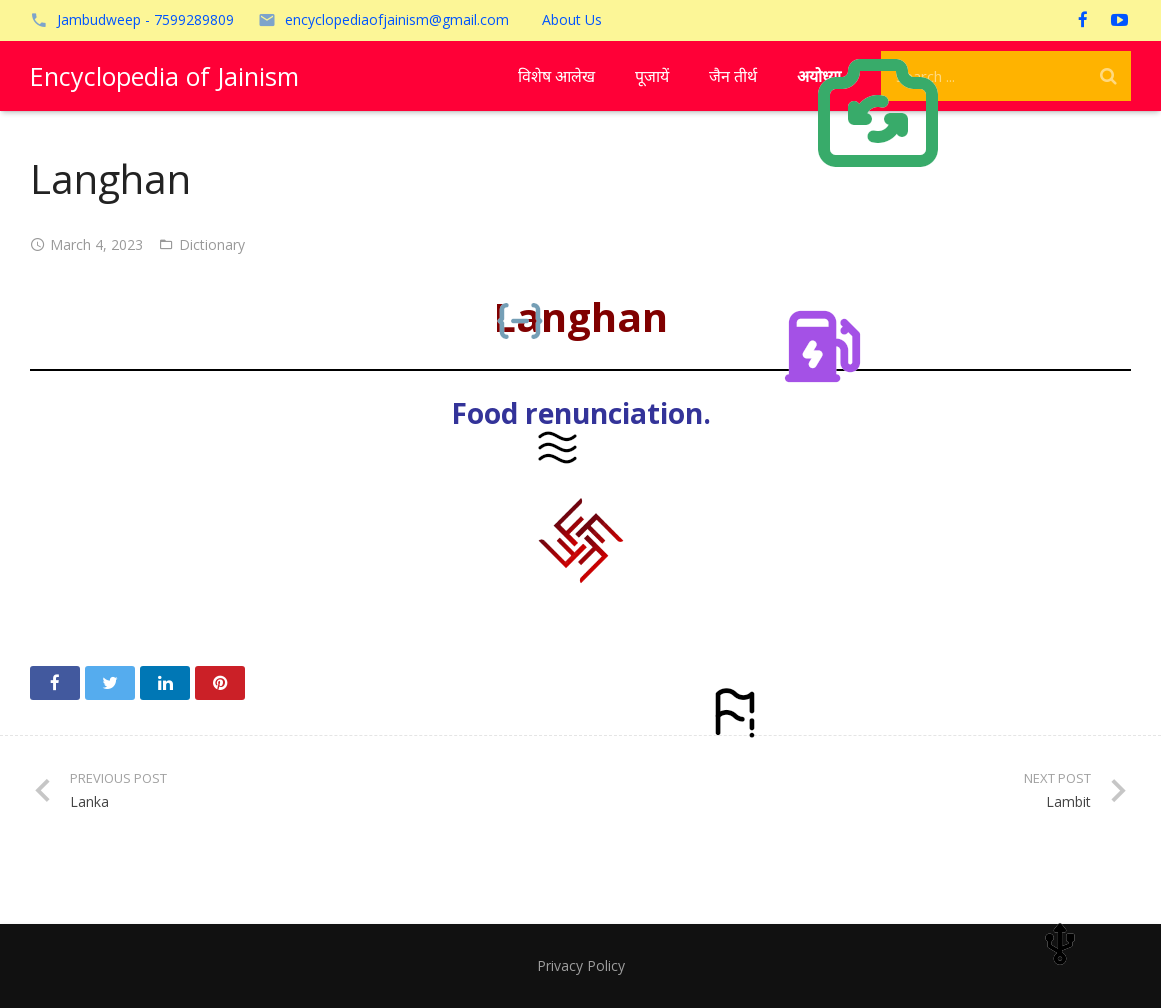  What do you see at coordinates (735, 711) in the screenshot?
I see `report or flag content with an urgent issue` at bounding box center [735, 711].